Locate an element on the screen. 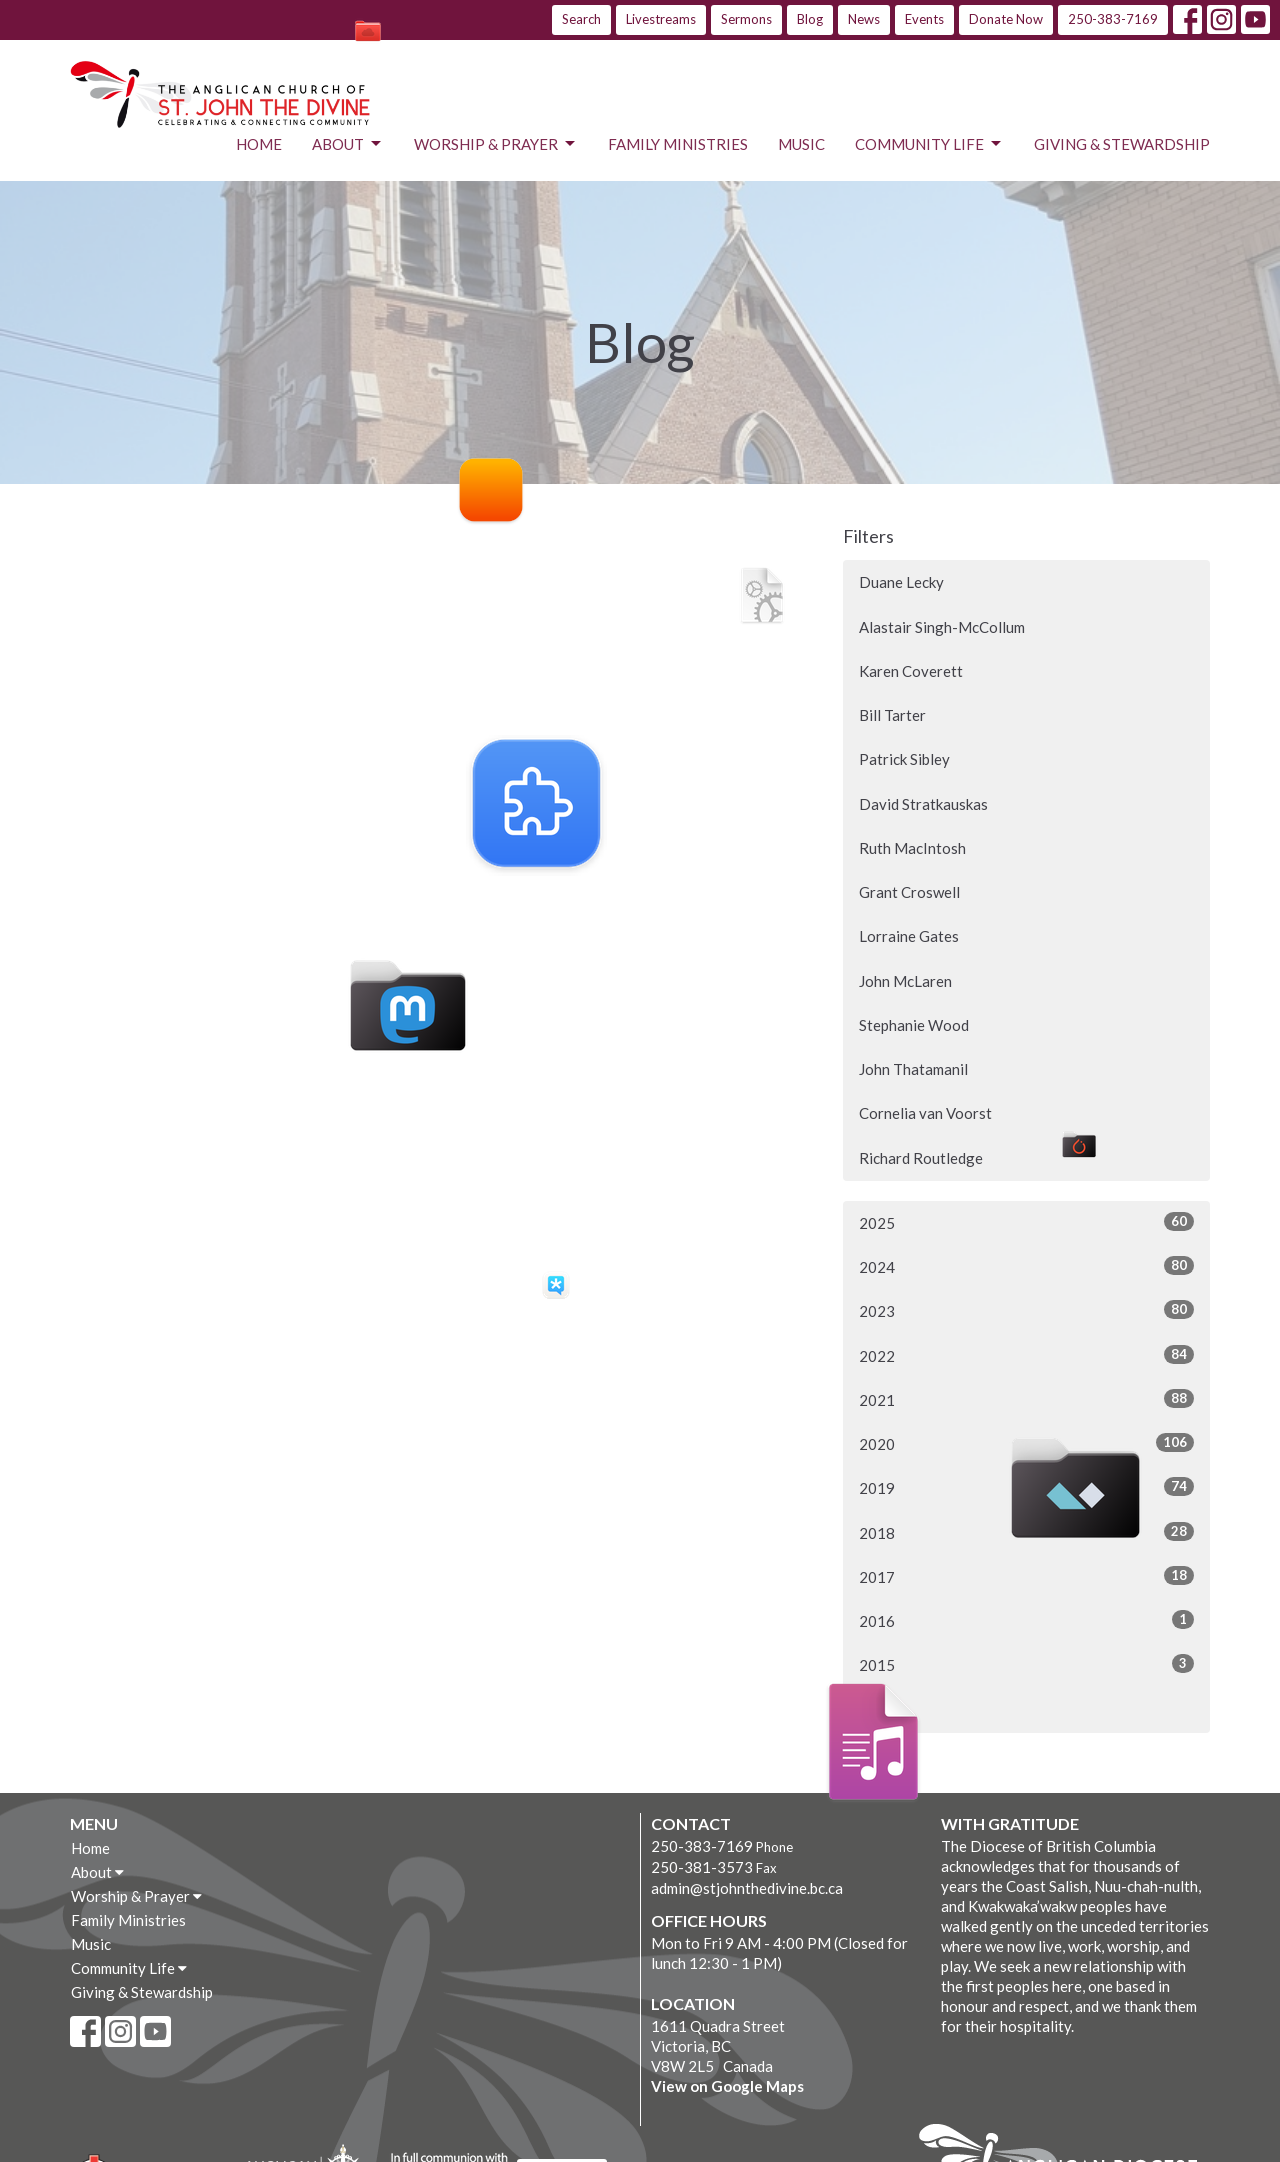 The image size is (1280, 2162). audio playlist file type indicator is located at coordinates (873, 1741).